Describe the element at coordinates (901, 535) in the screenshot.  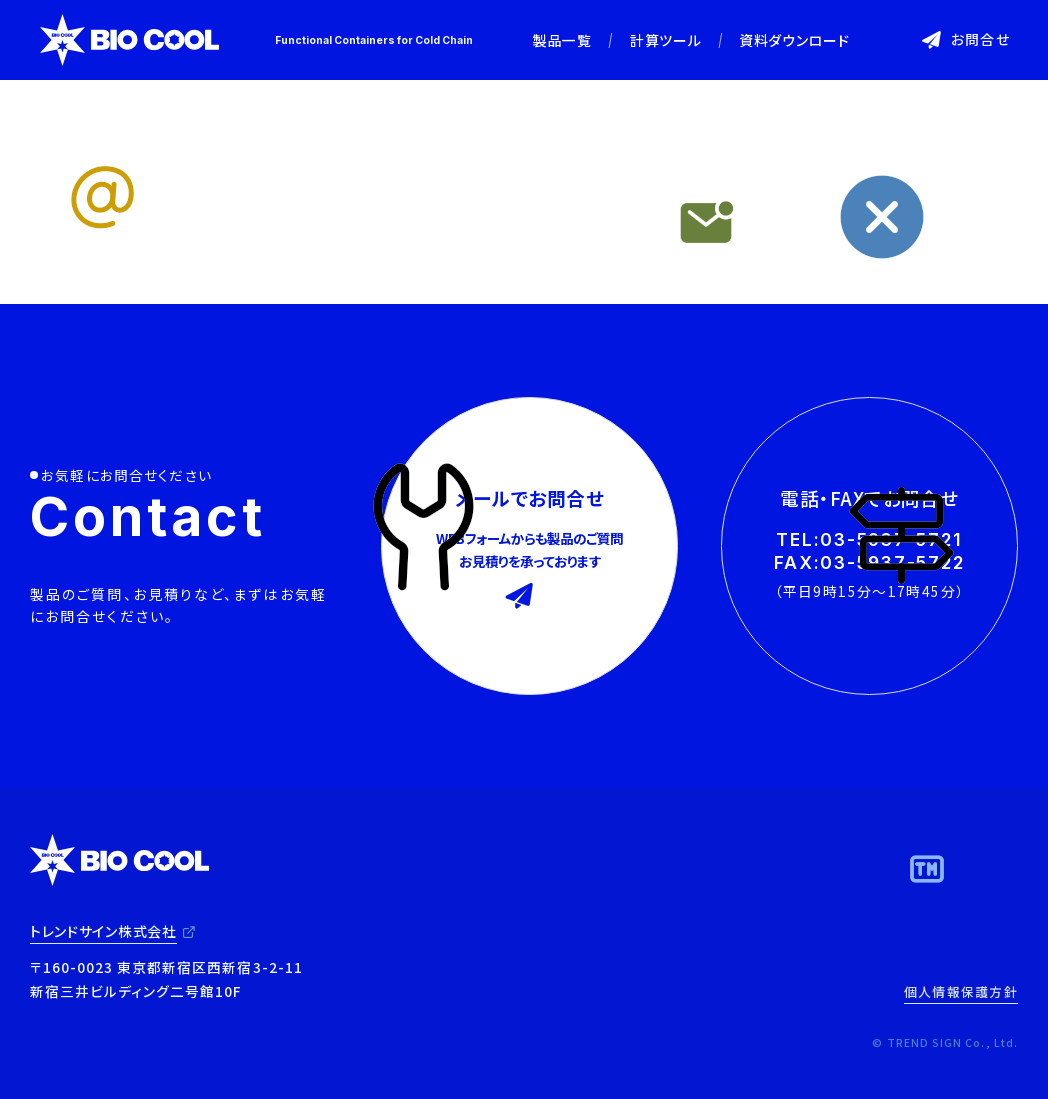
I see `navigate to directions or wayfinding options` at that location.